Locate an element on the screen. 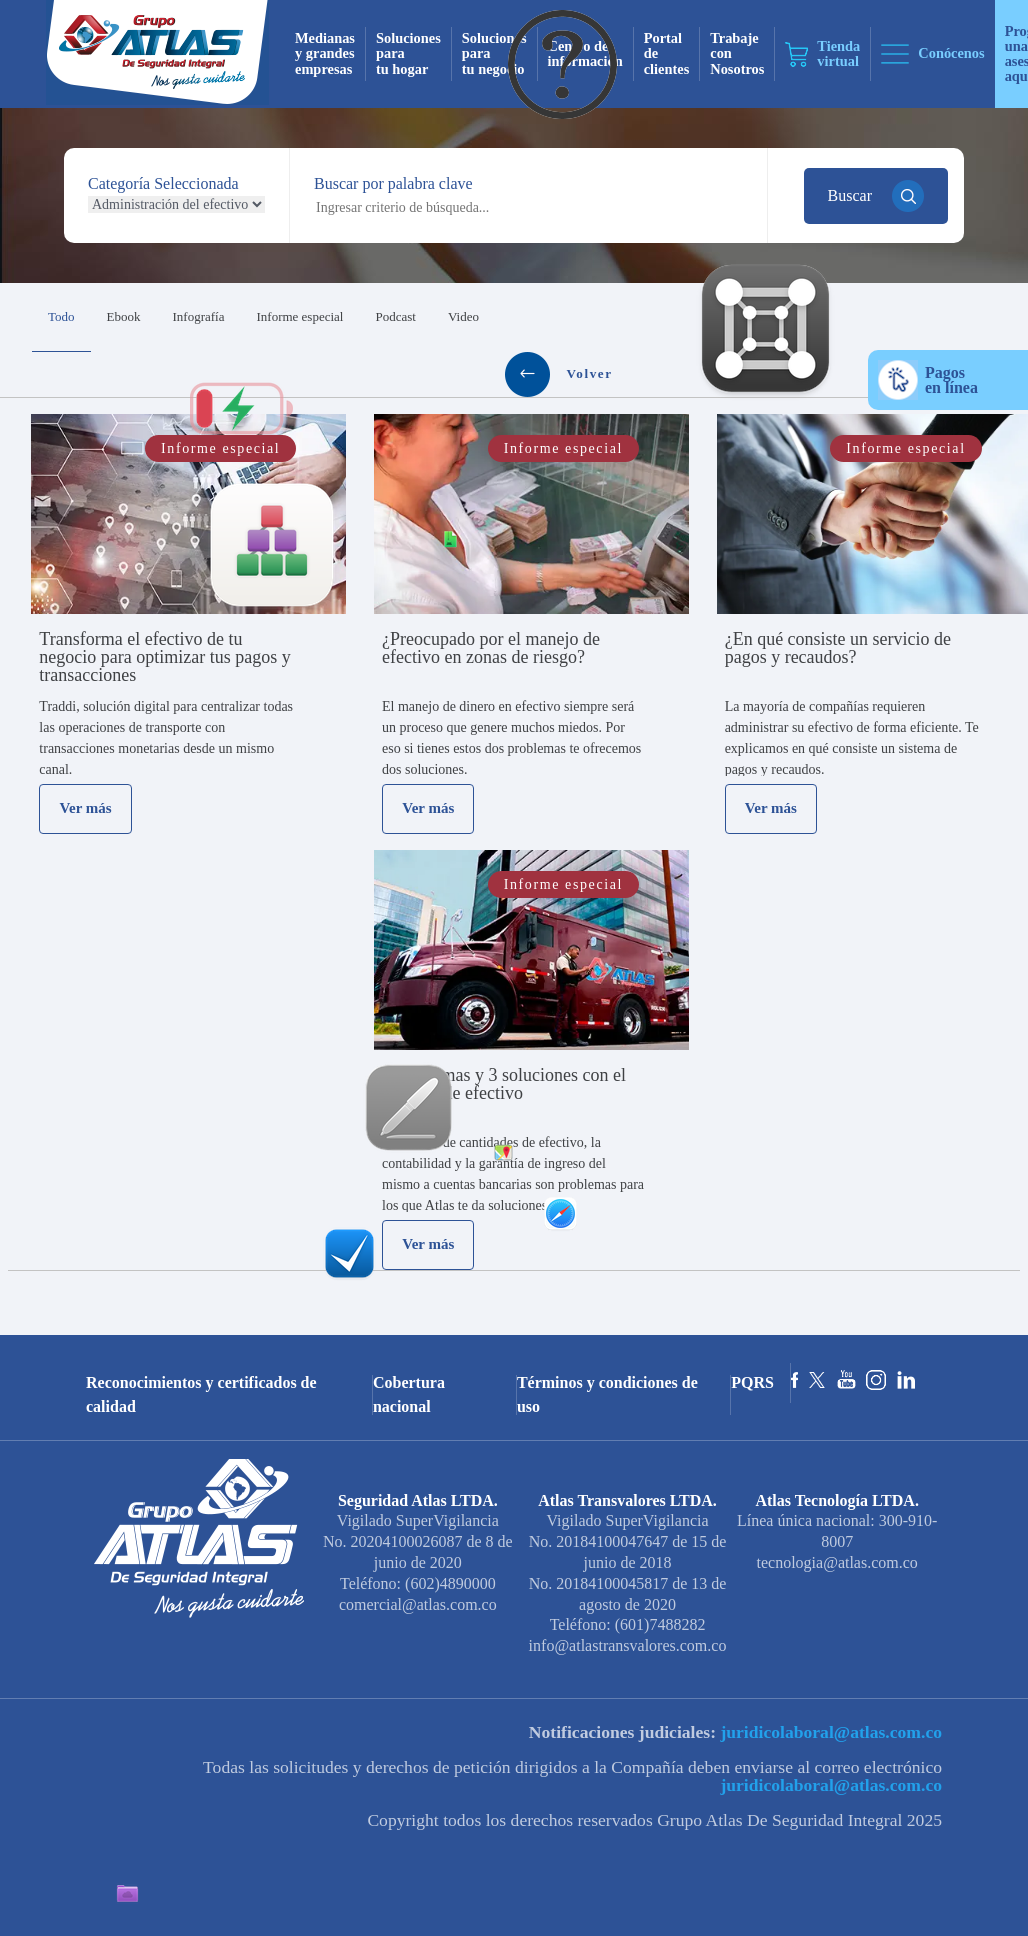 This screenshot has height=1936, width=1028. open Super Productivity app is located at coordinates (349, 1253).